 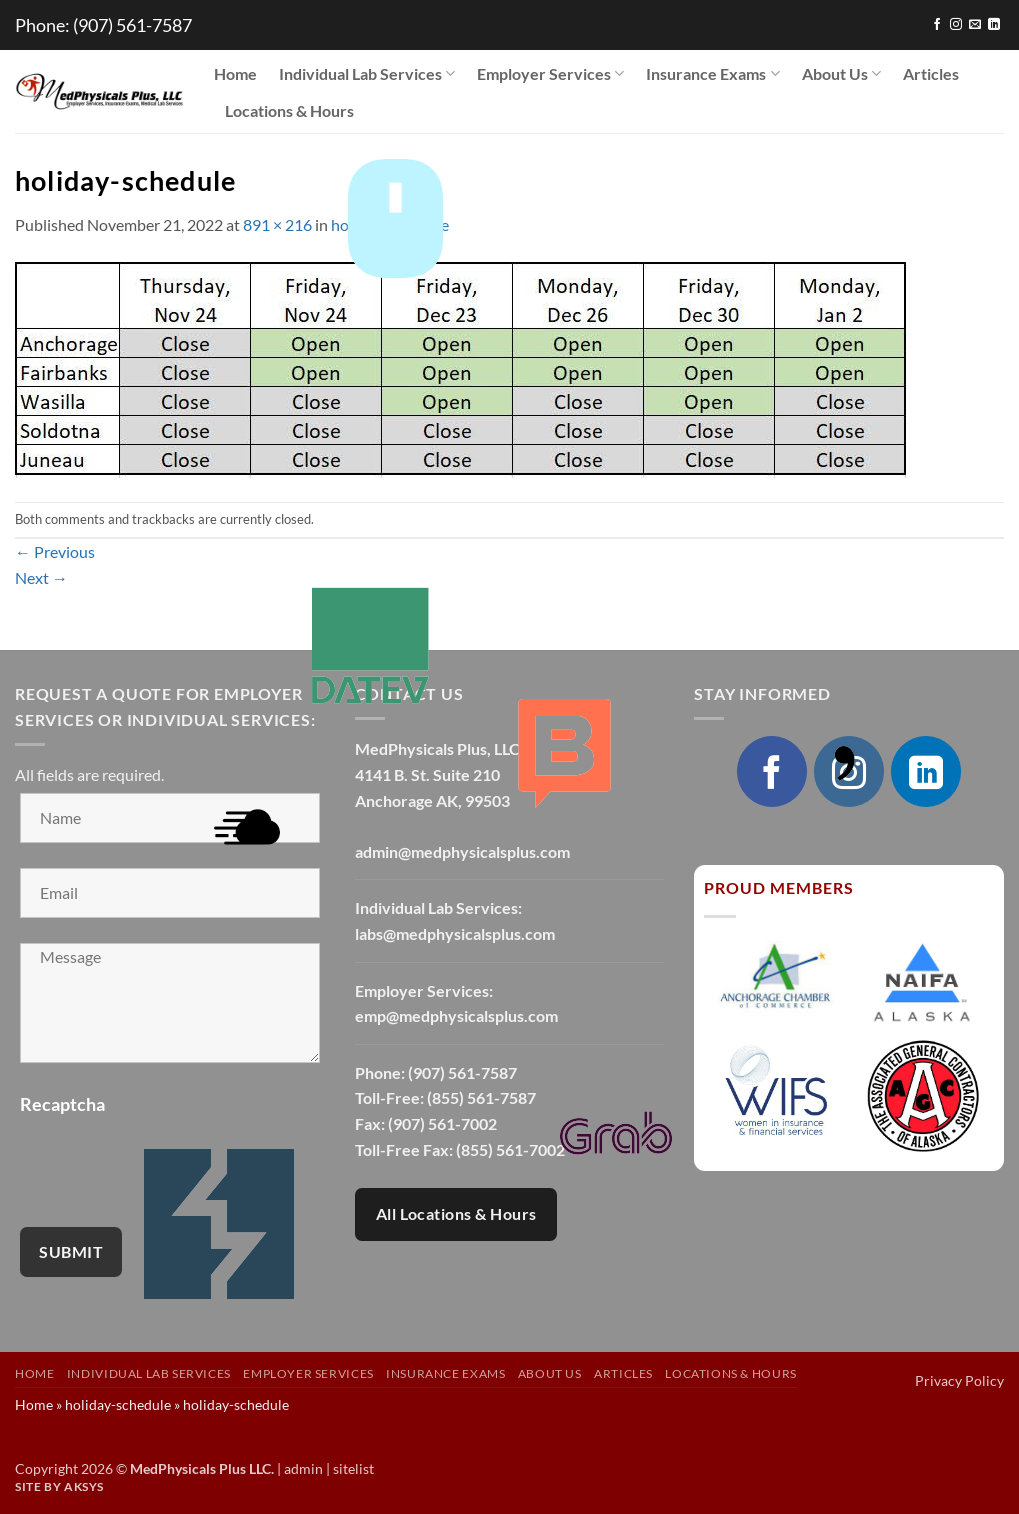 What do you see at coordinates (564, 753) in the screenshot?
I see `open storyblok content management system` at bounding box center [564, 753].